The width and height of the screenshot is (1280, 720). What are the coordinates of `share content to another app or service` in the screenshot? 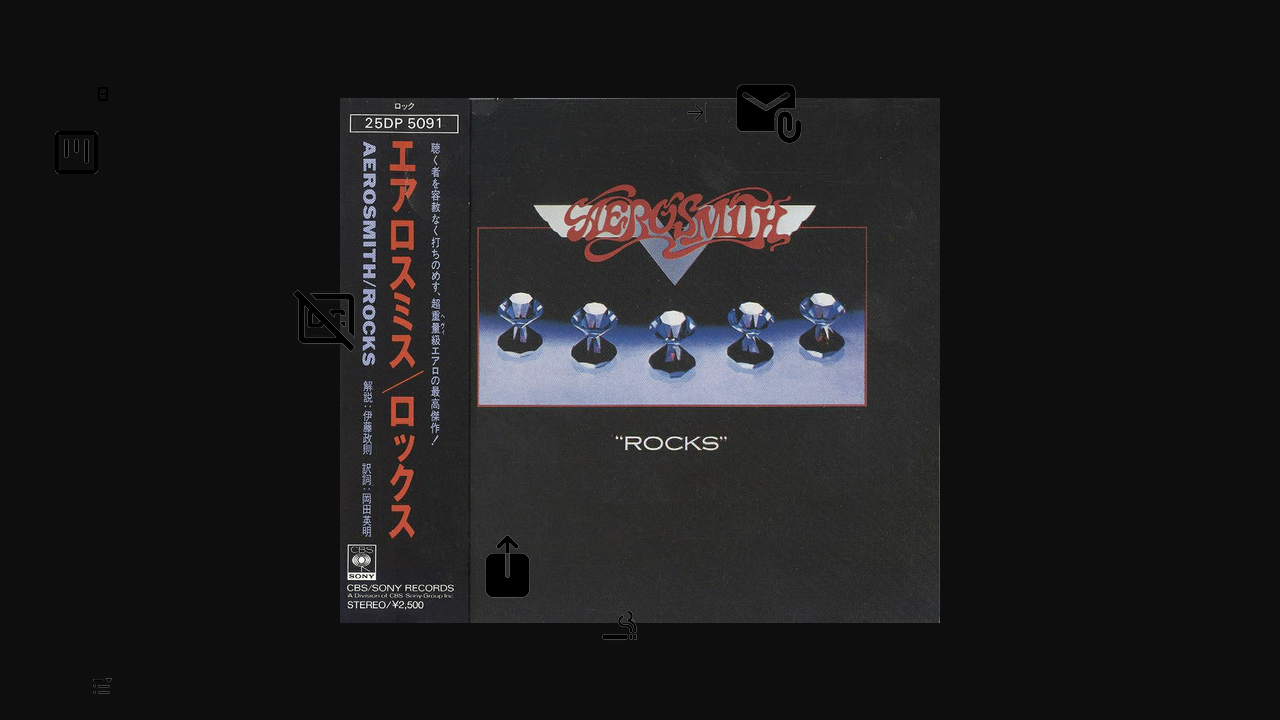 It's located at (507, 566).